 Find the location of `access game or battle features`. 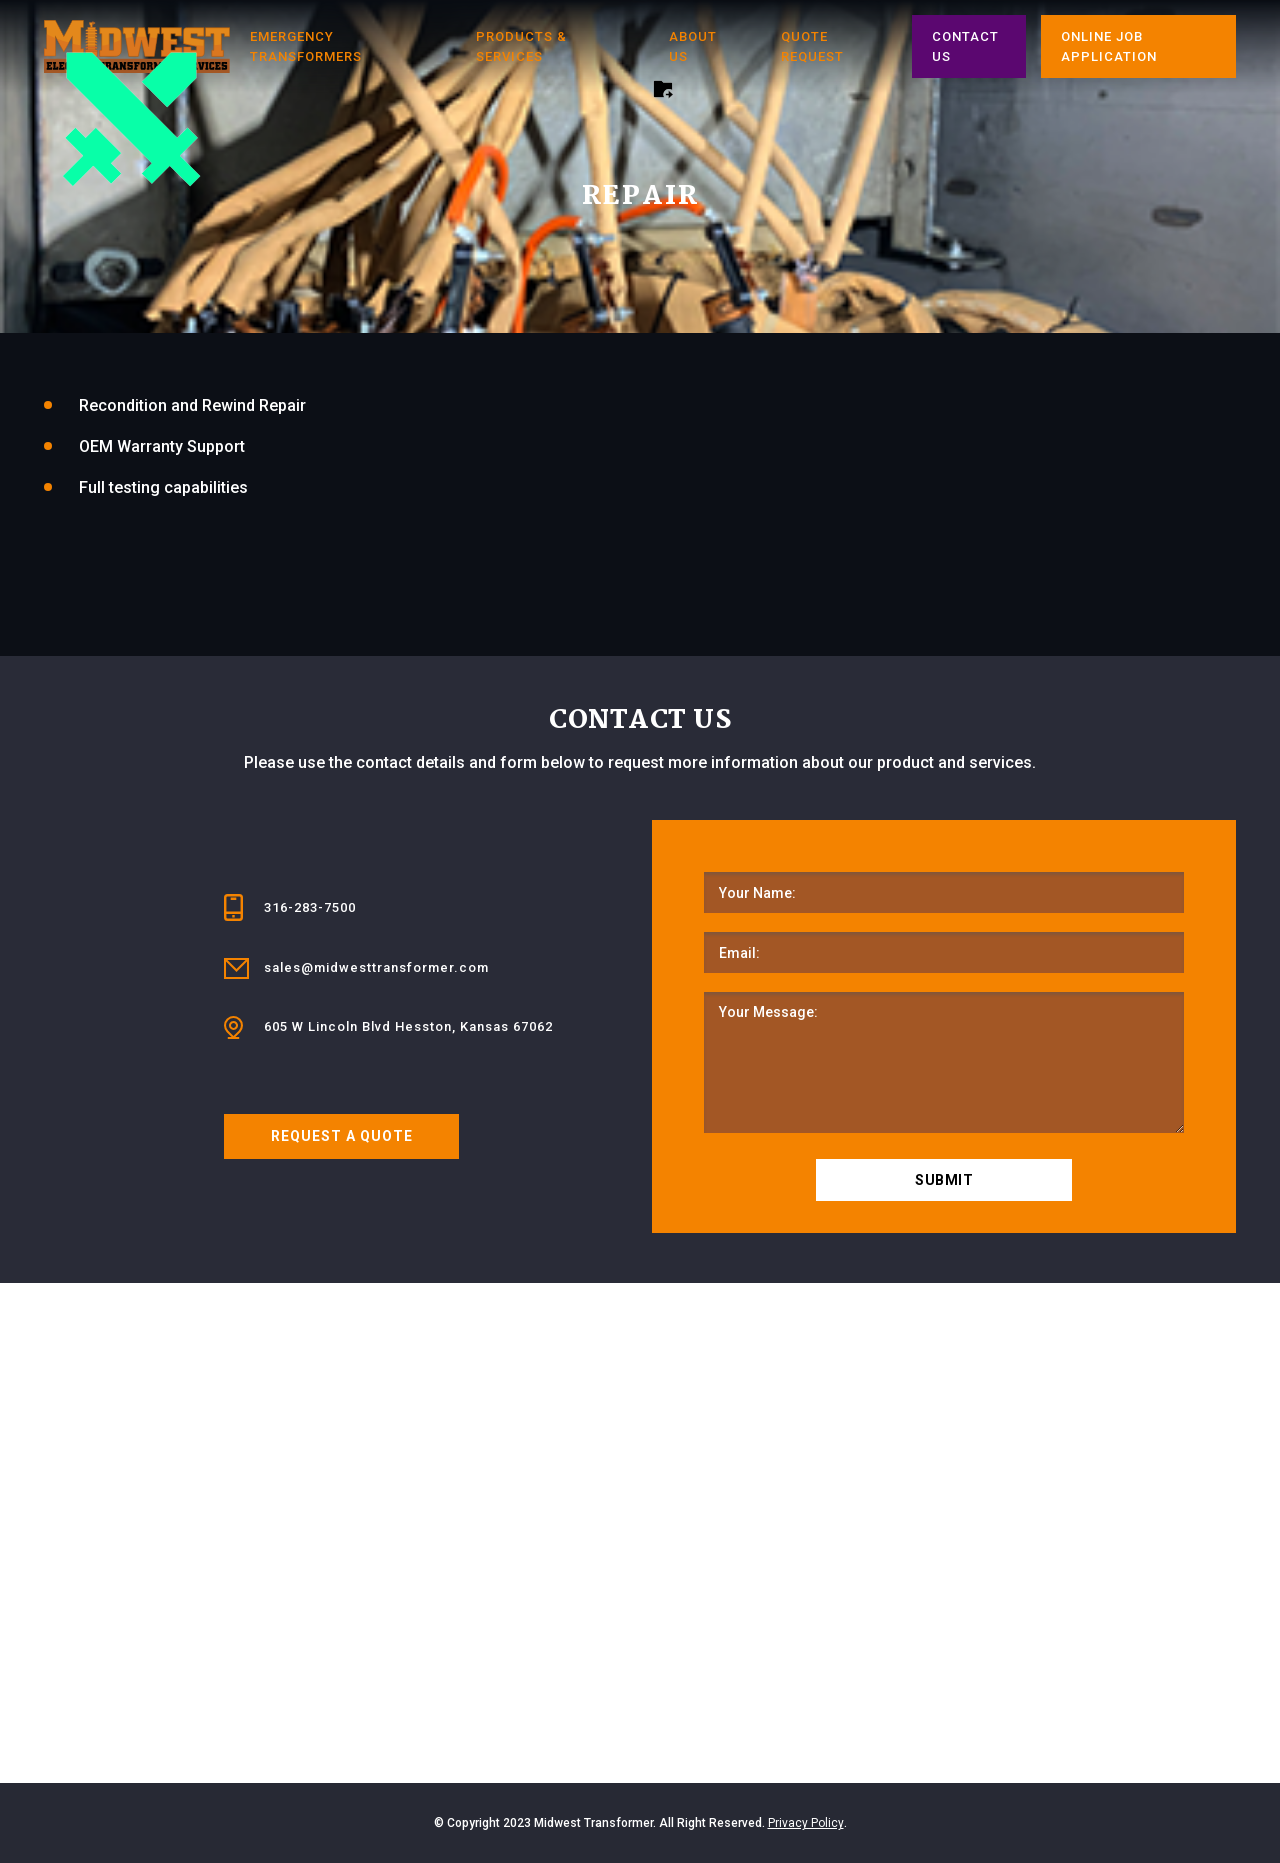

access game or battle features is located at coordinates (131, 117).